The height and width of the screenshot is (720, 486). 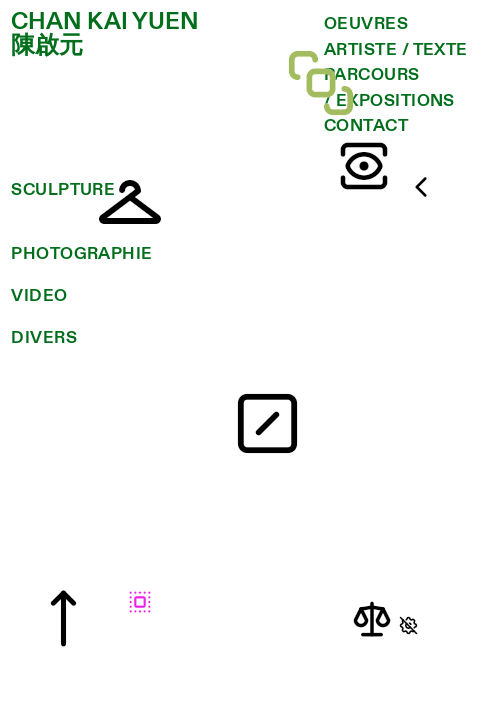 I want to click on view or preview content, so click(x=364, y=166).